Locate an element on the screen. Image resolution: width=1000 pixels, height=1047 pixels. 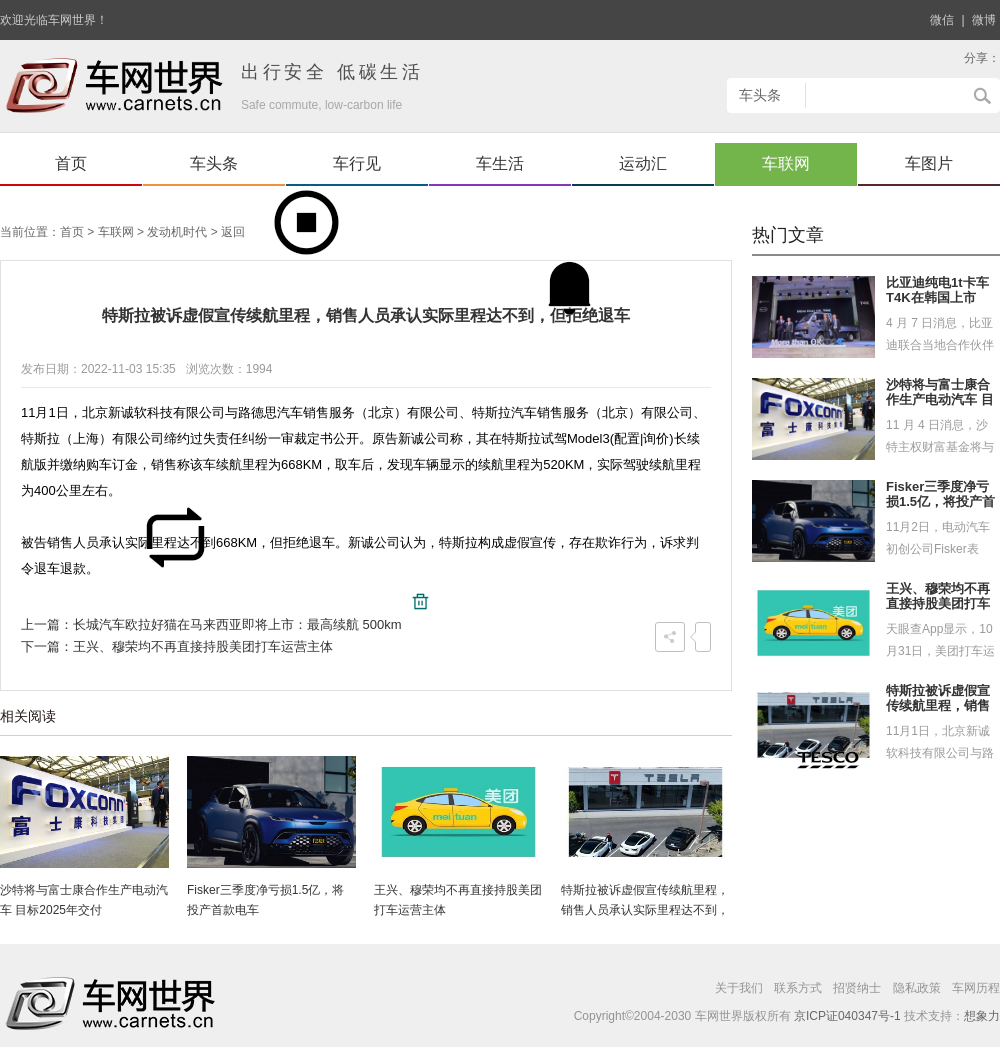
enable repeat or loop playback is located at coordinates (175, 537).